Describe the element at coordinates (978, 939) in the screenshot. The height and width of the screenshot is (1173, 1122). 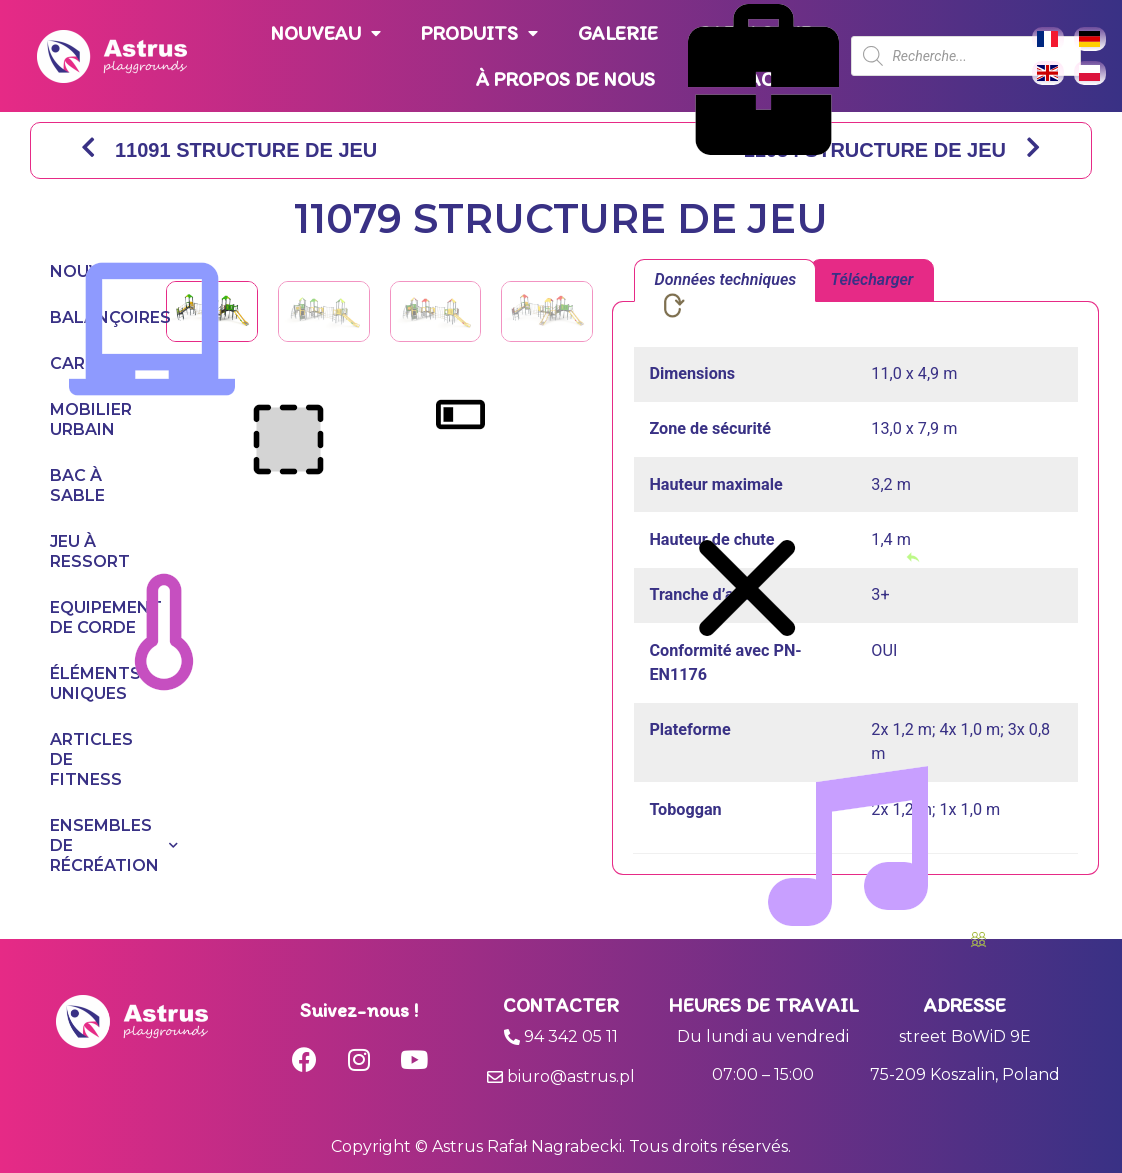
I see `view all team members` at that location.